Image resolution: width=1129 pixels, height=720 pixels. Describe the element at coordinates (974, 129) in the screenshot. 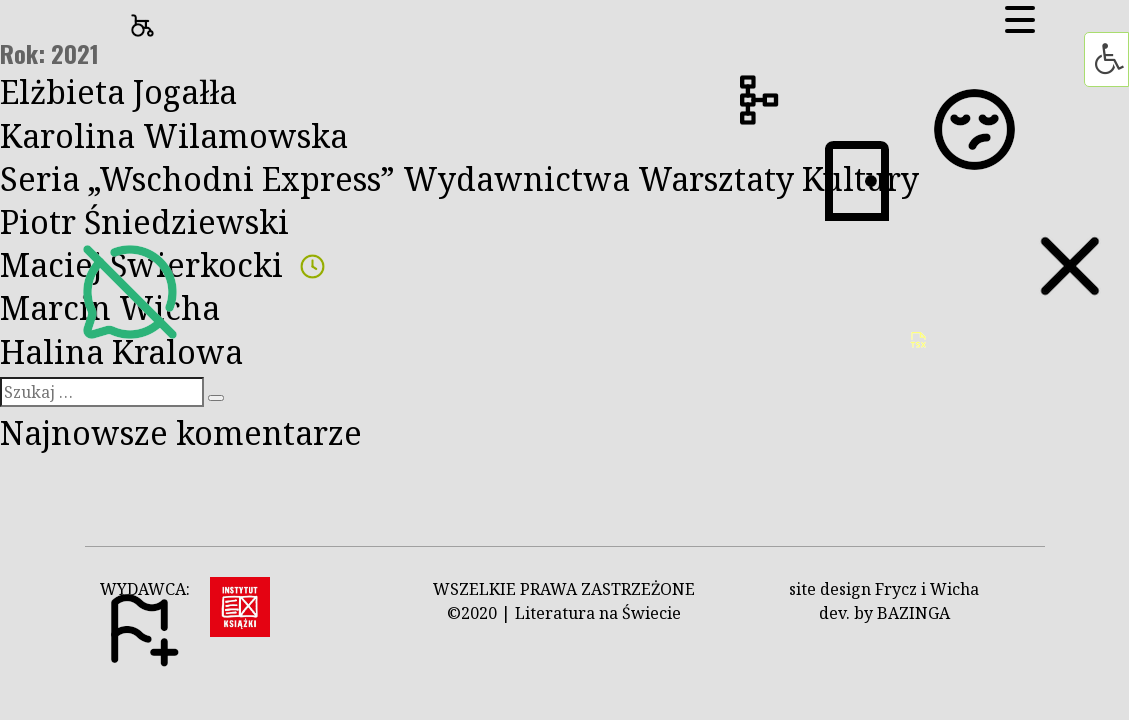

I see `indicate user frustration or negative feedback` at that location.